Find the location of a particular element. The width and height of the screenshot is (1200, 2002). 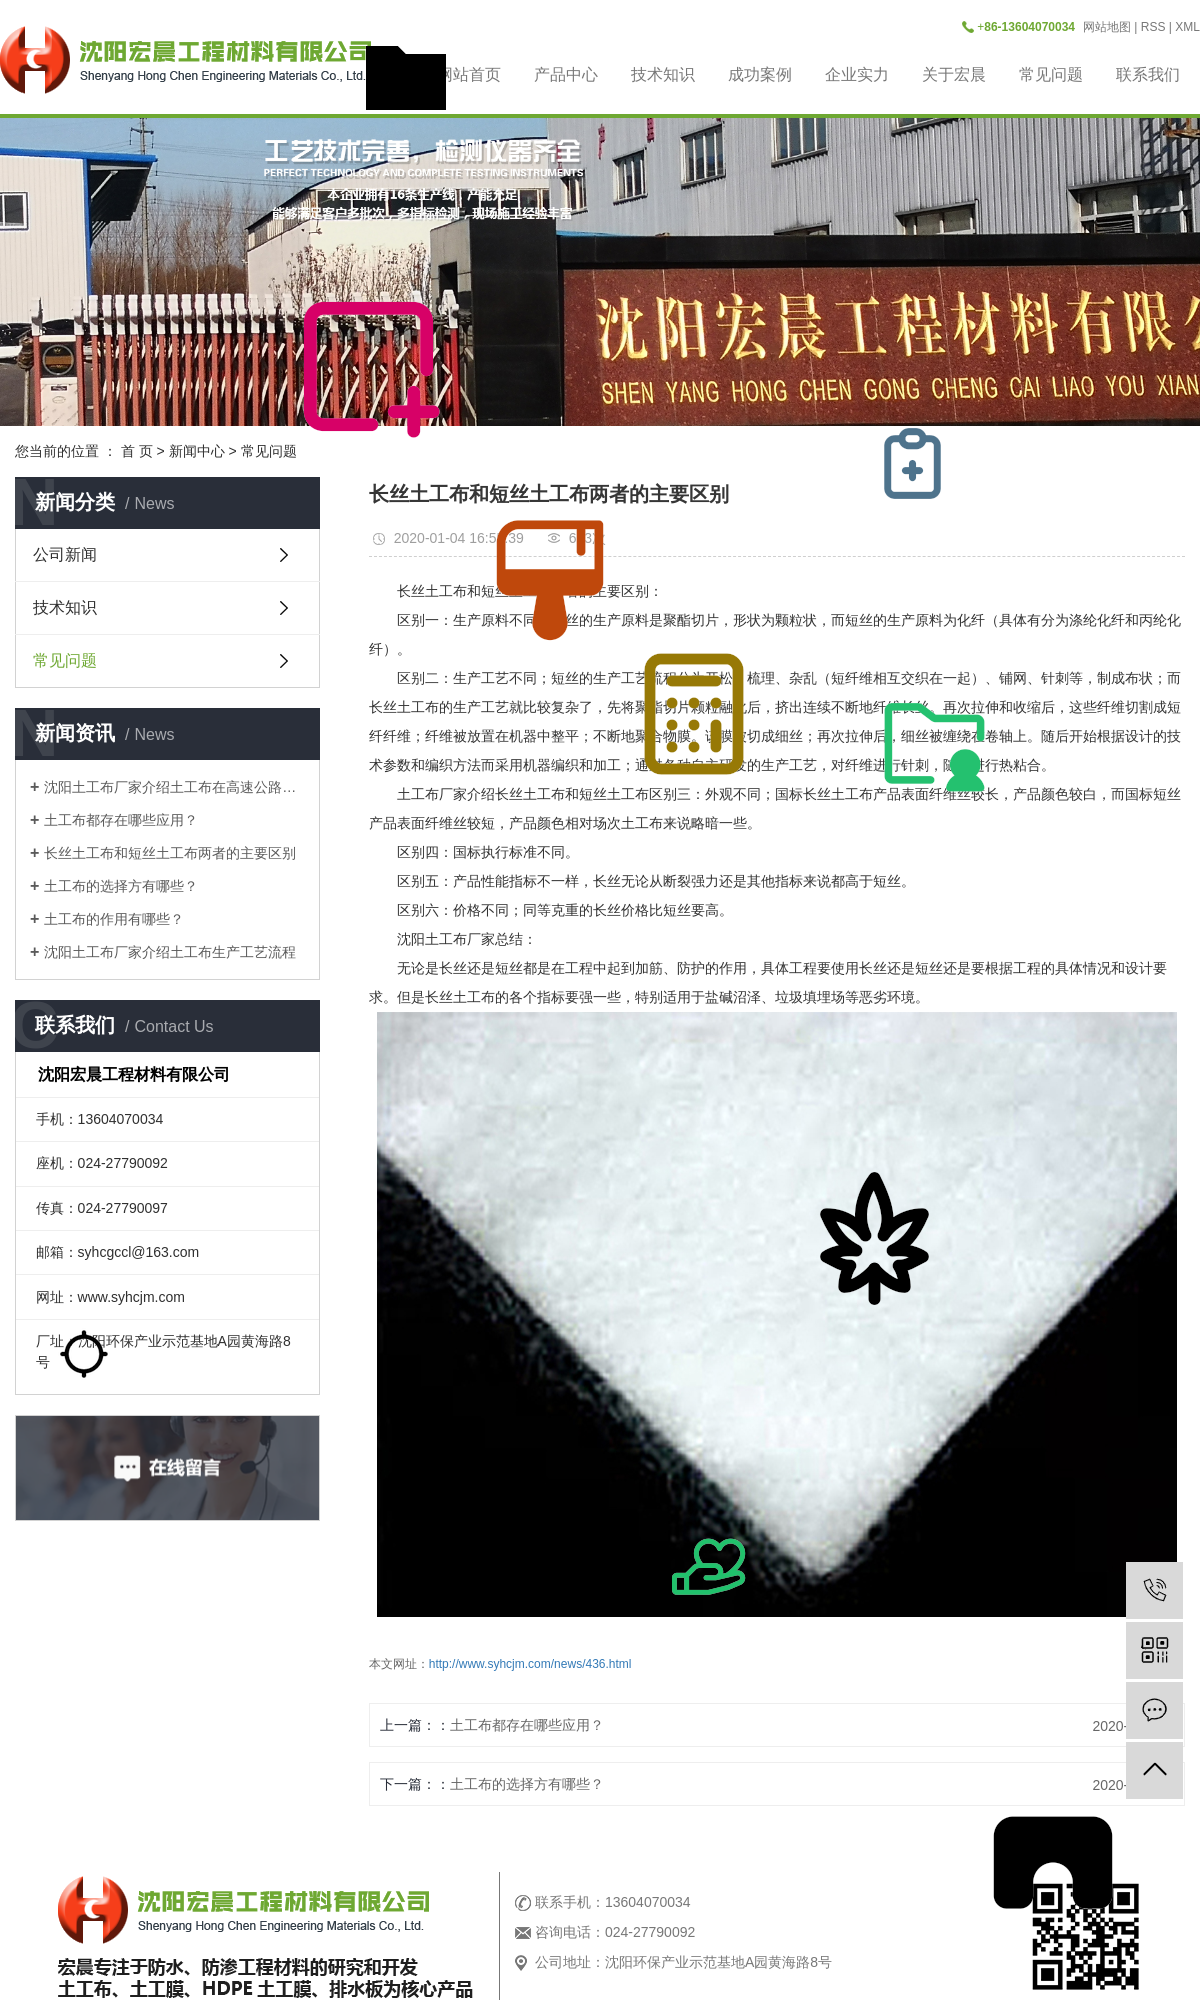

searching for current location is located at coordinates (84, 1354).